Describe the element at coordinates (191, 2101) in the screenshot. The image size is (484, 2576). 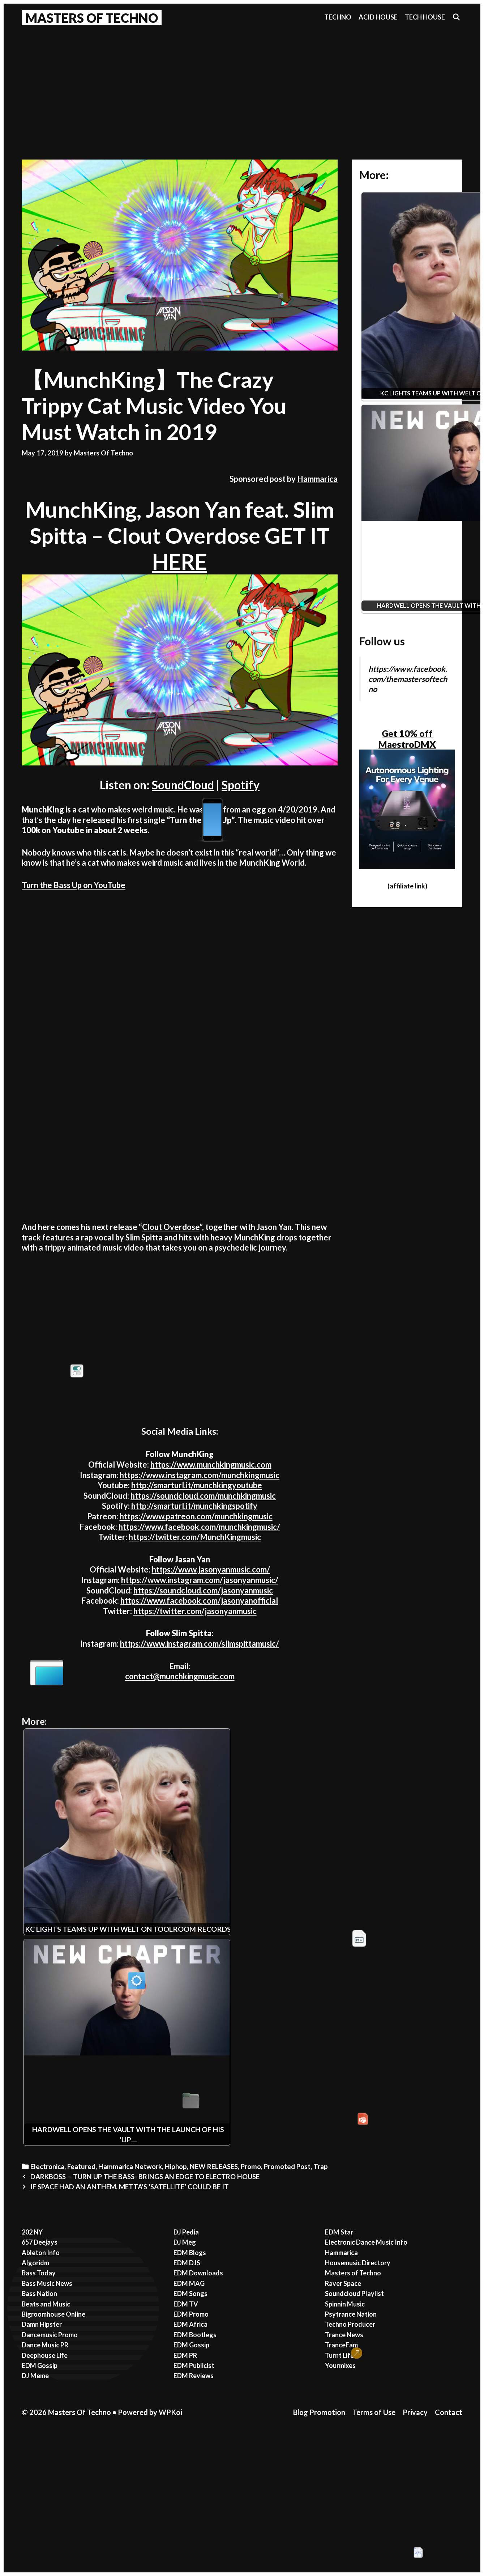
I see `open folder to view files` at that location.